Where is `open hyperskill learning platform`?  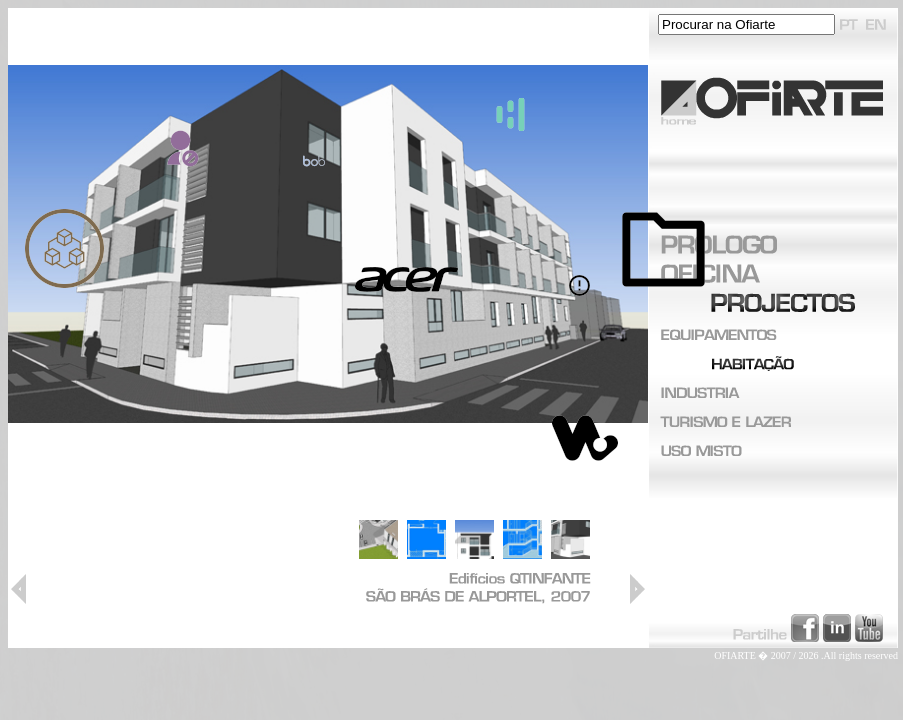 open hyperskill learning platform is located at coordinates (510, 114).